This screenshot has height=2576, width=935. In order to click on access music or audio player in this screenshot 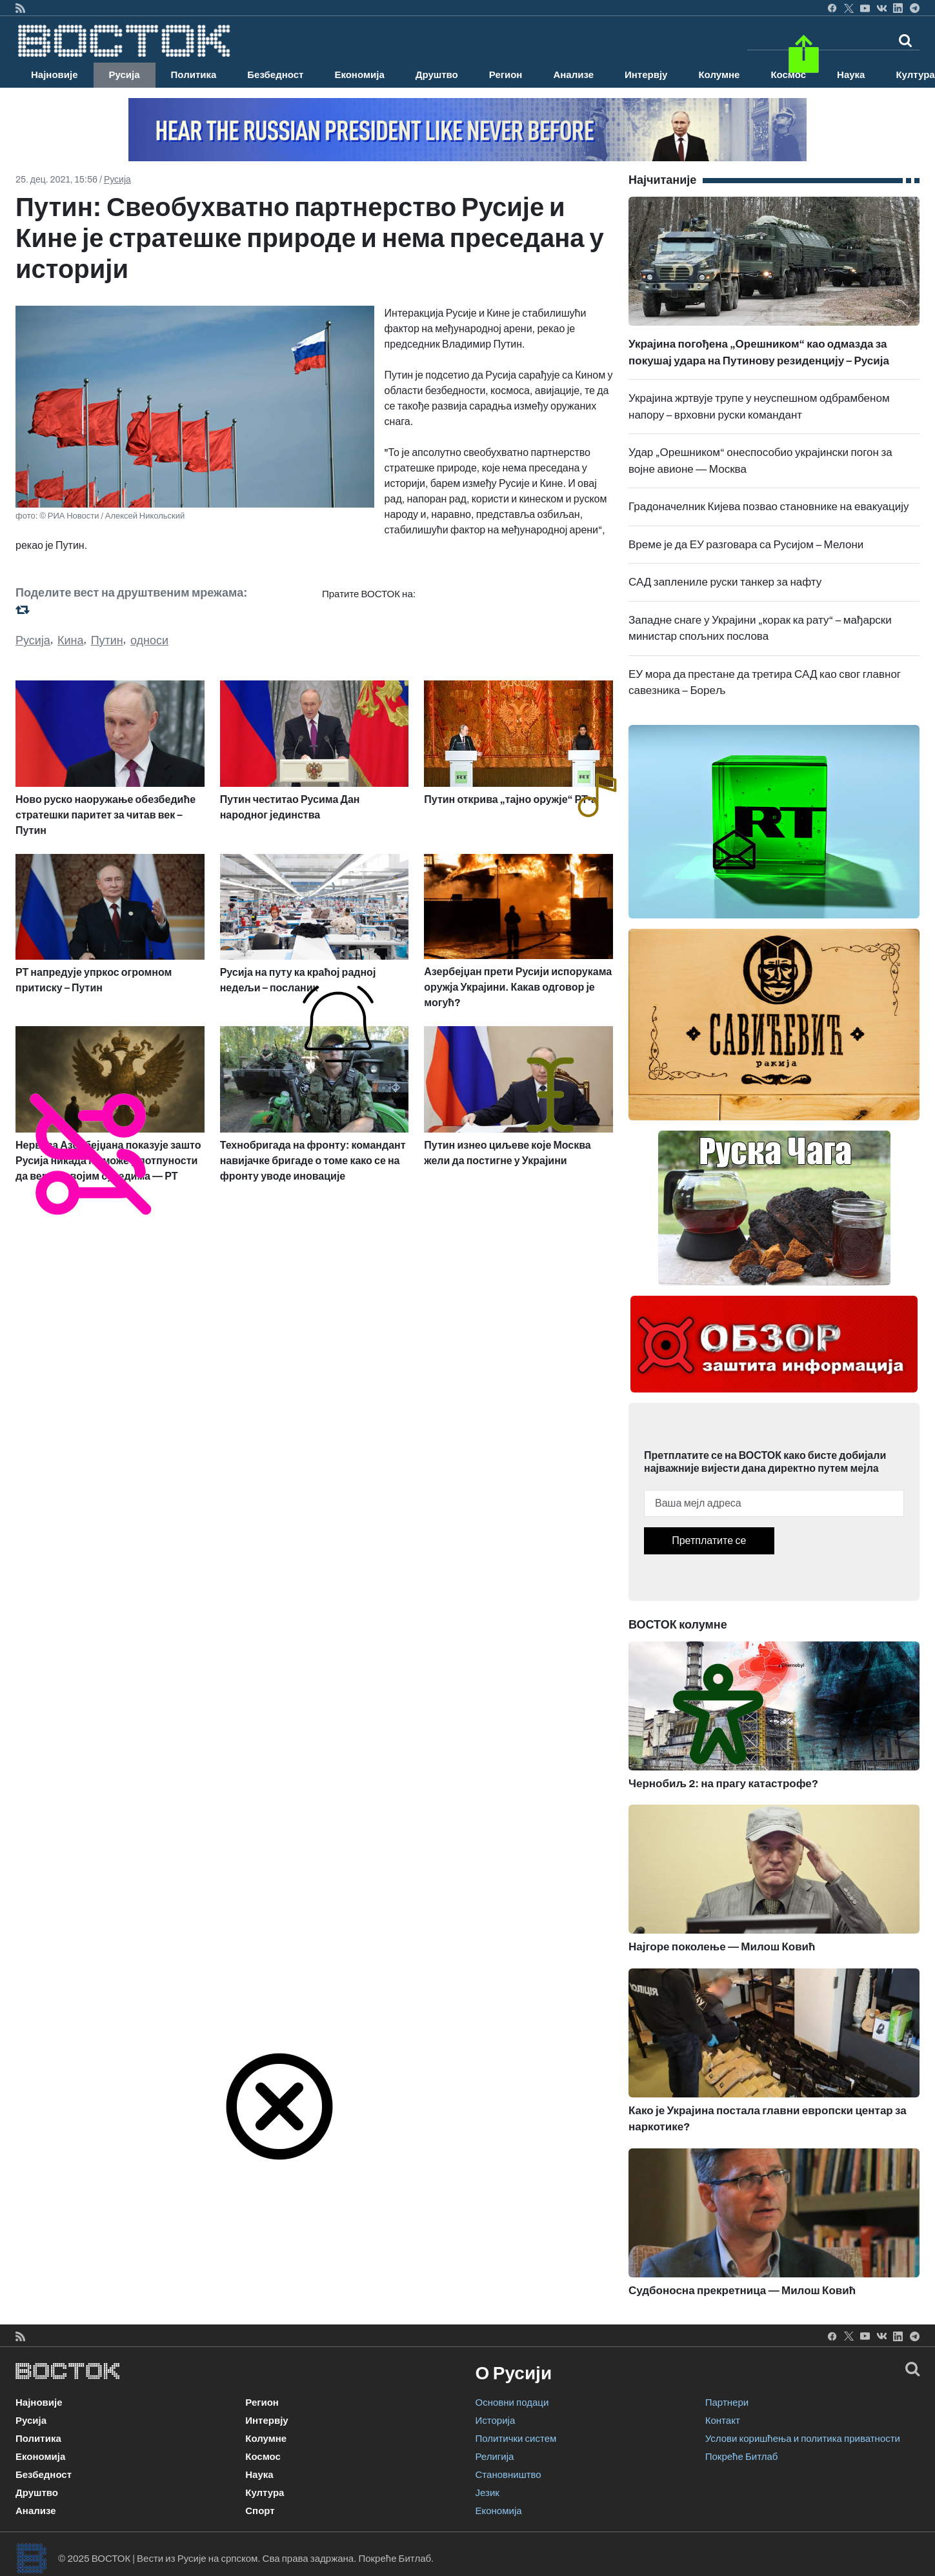, I will do `click(597, 794)`.